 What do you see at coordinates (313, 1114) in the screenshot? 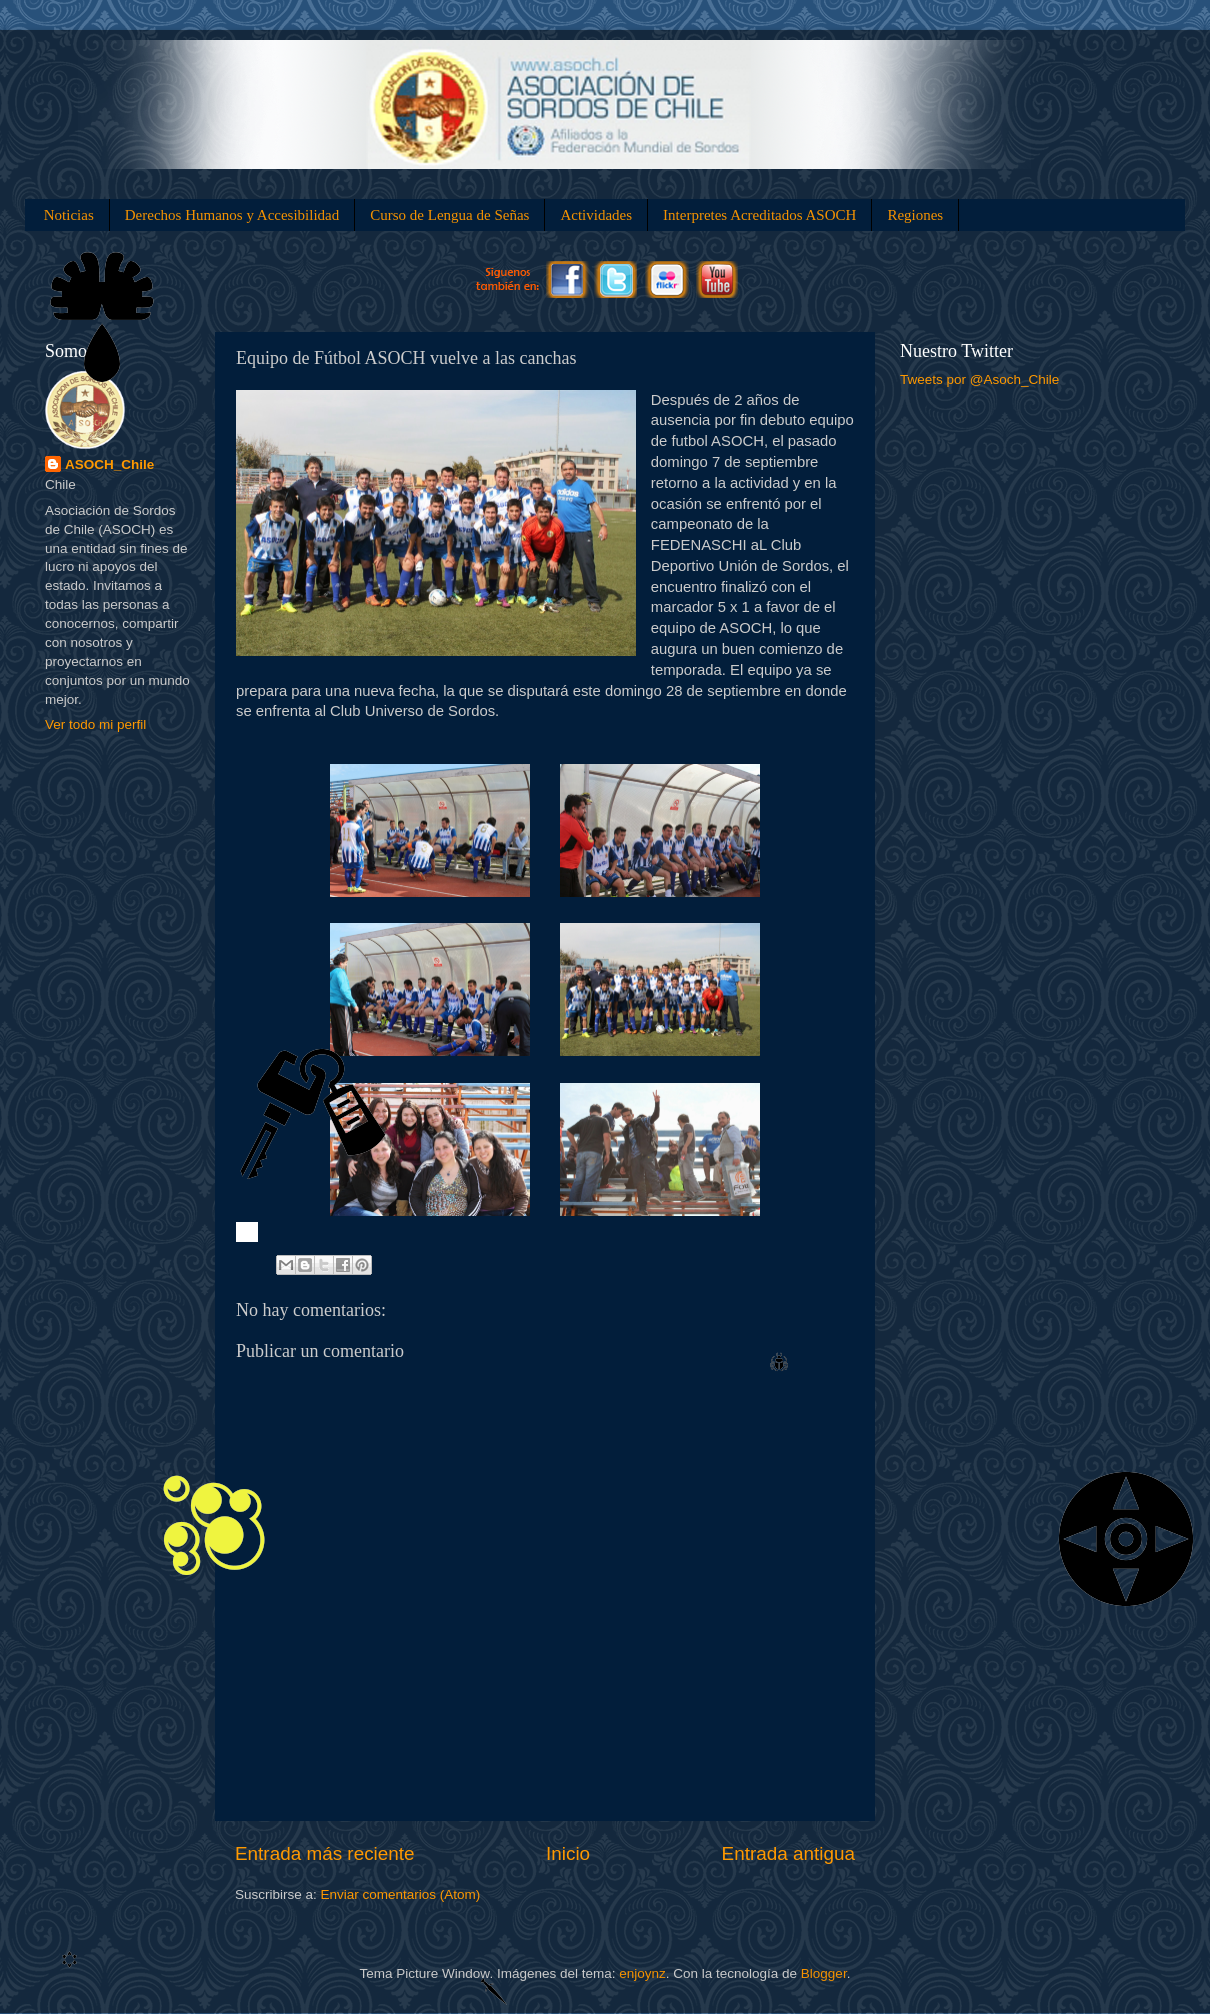
I see `access vehicle or car-related features` at bounding box center [313, 1114].